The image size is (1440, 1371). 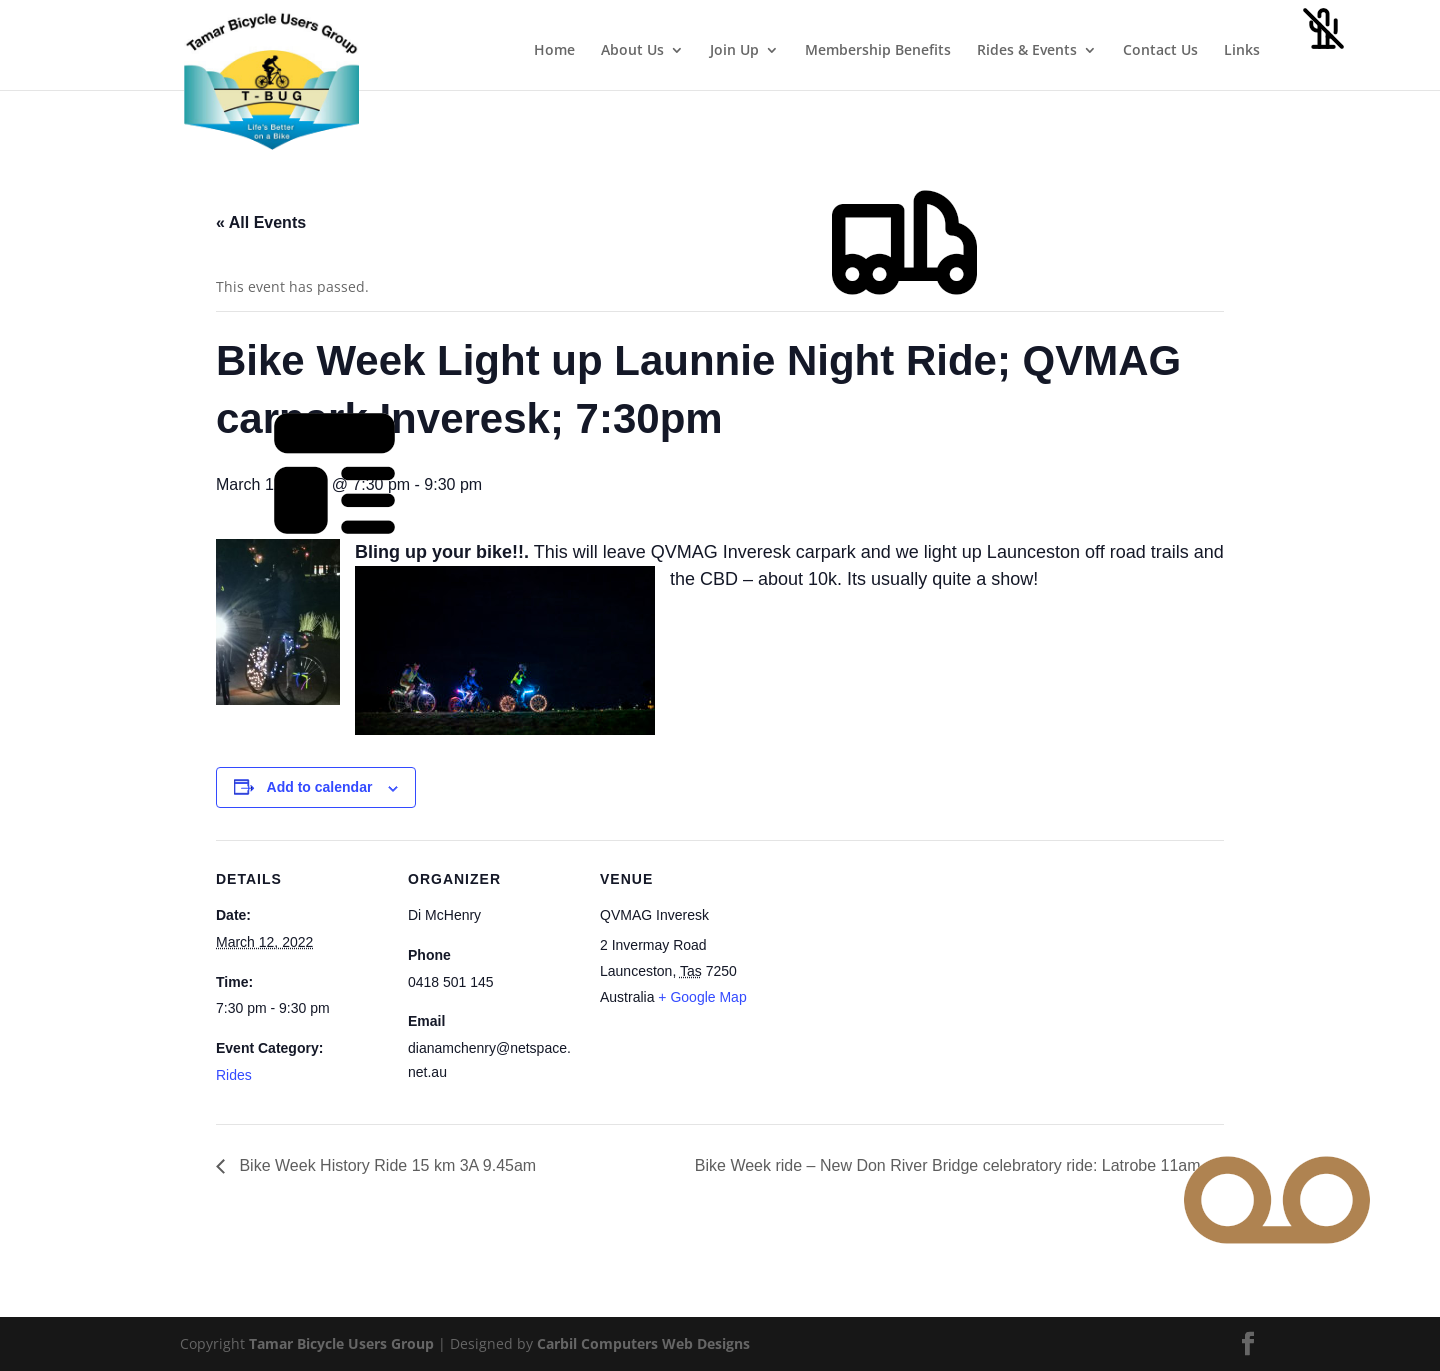 I want to click on access voicemail messages, so click(x=1277, y=1200).